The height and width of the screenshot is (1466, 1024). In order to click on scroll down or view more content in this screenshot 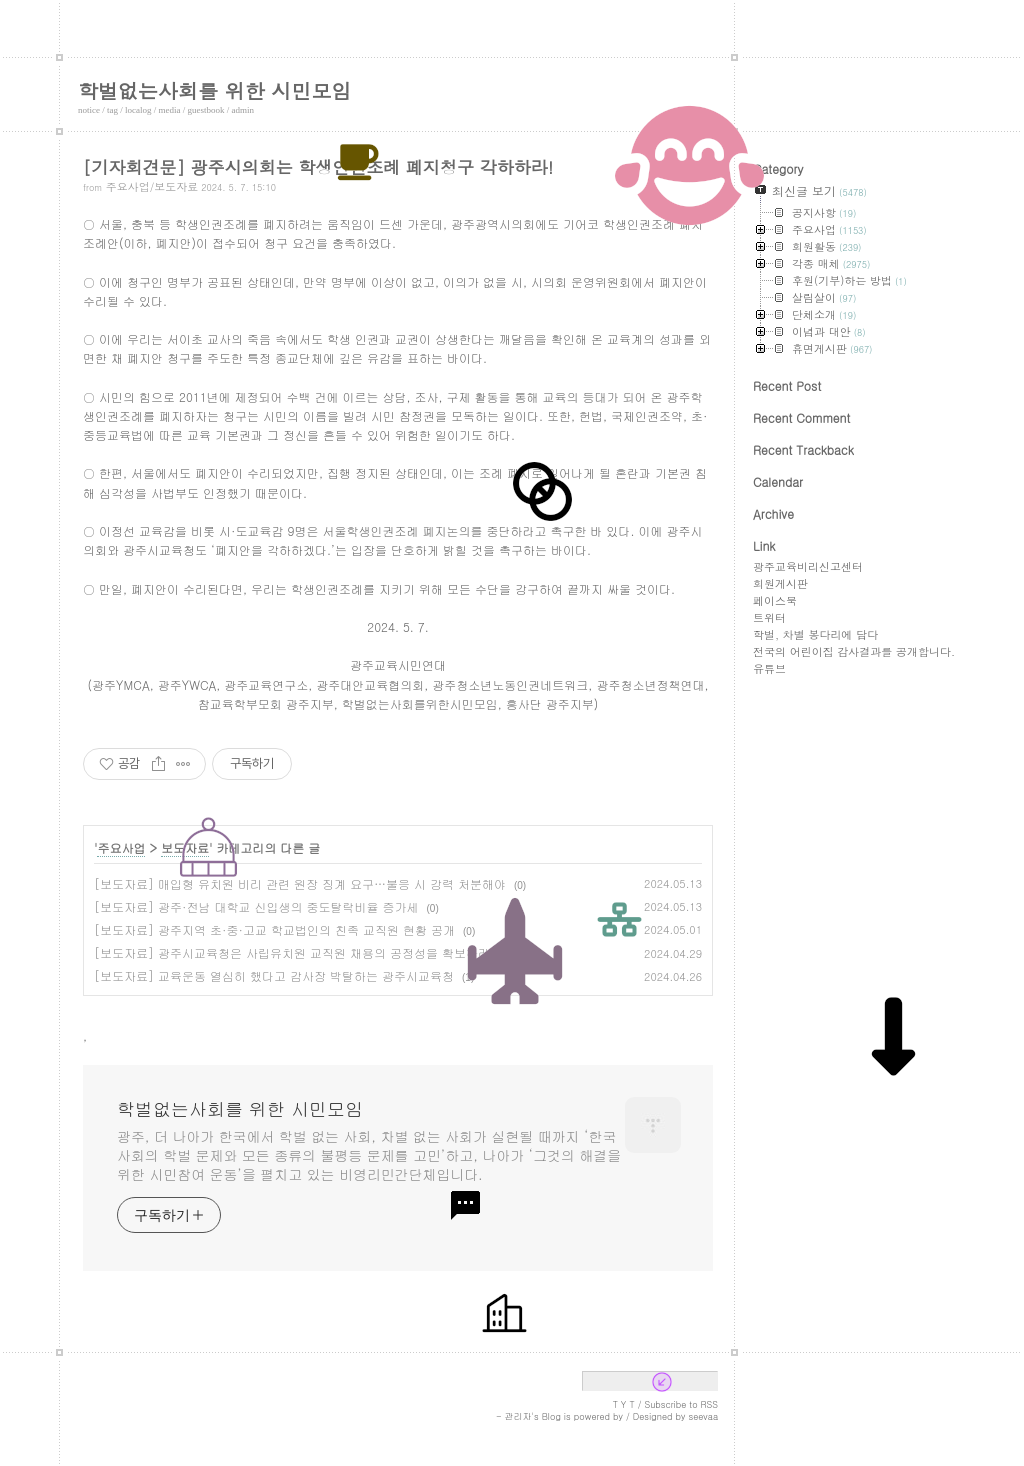, I will do `click(893, 1036)`.